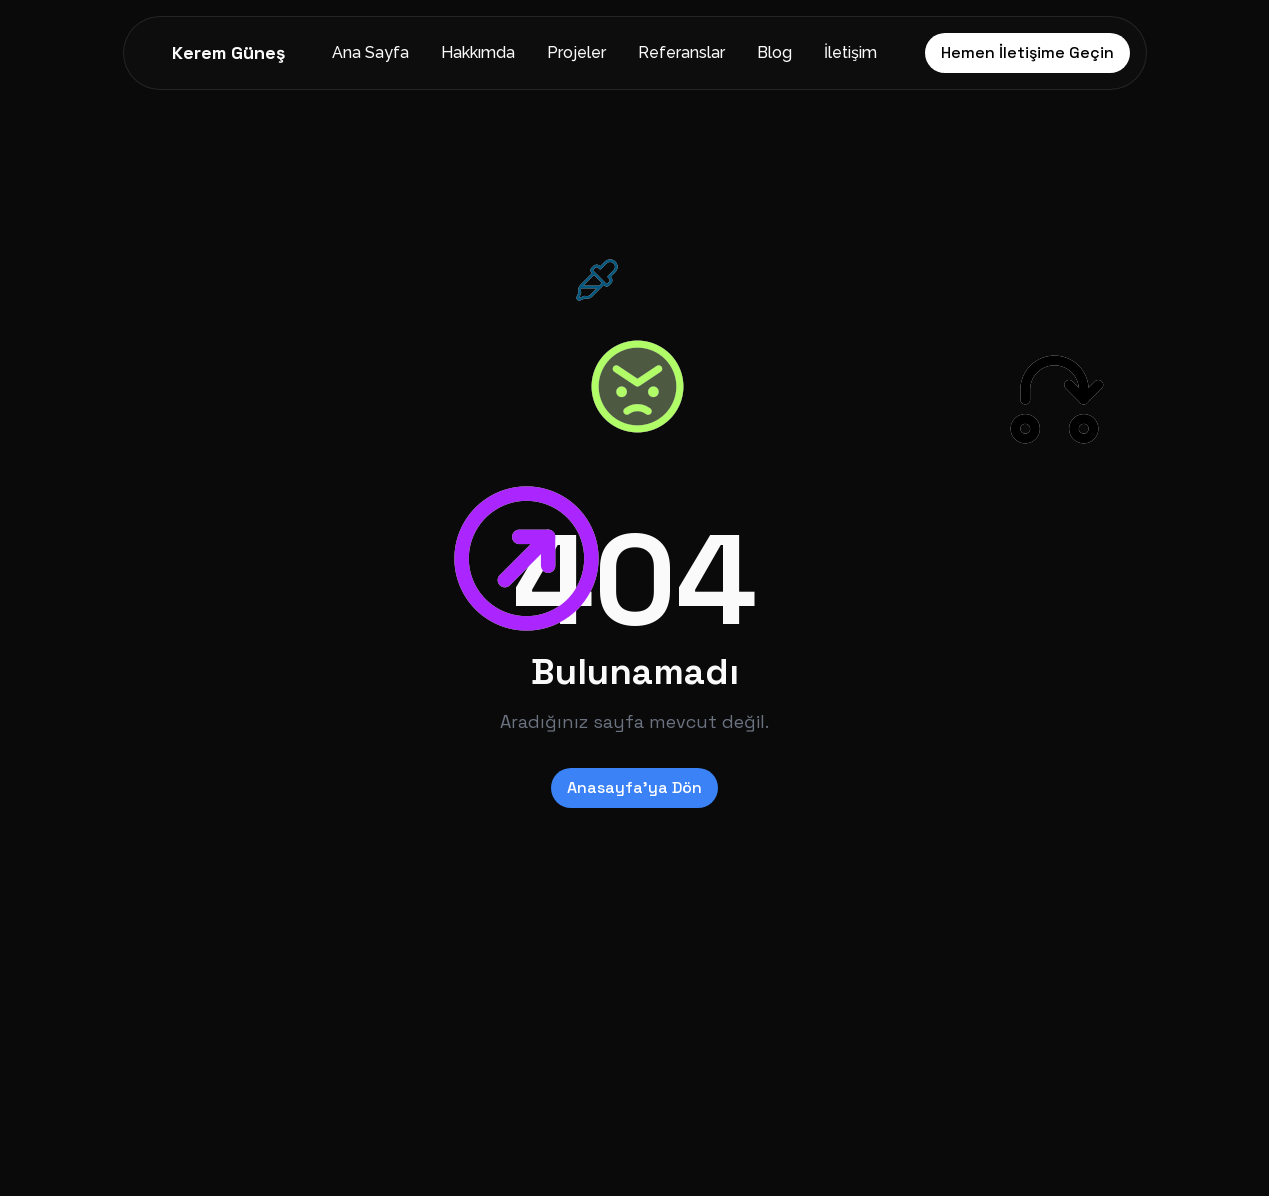 Image resolution: width=1269 pixels, height=1196 pixels. I want to click on open link in new tab or external site, so click(526, 558).